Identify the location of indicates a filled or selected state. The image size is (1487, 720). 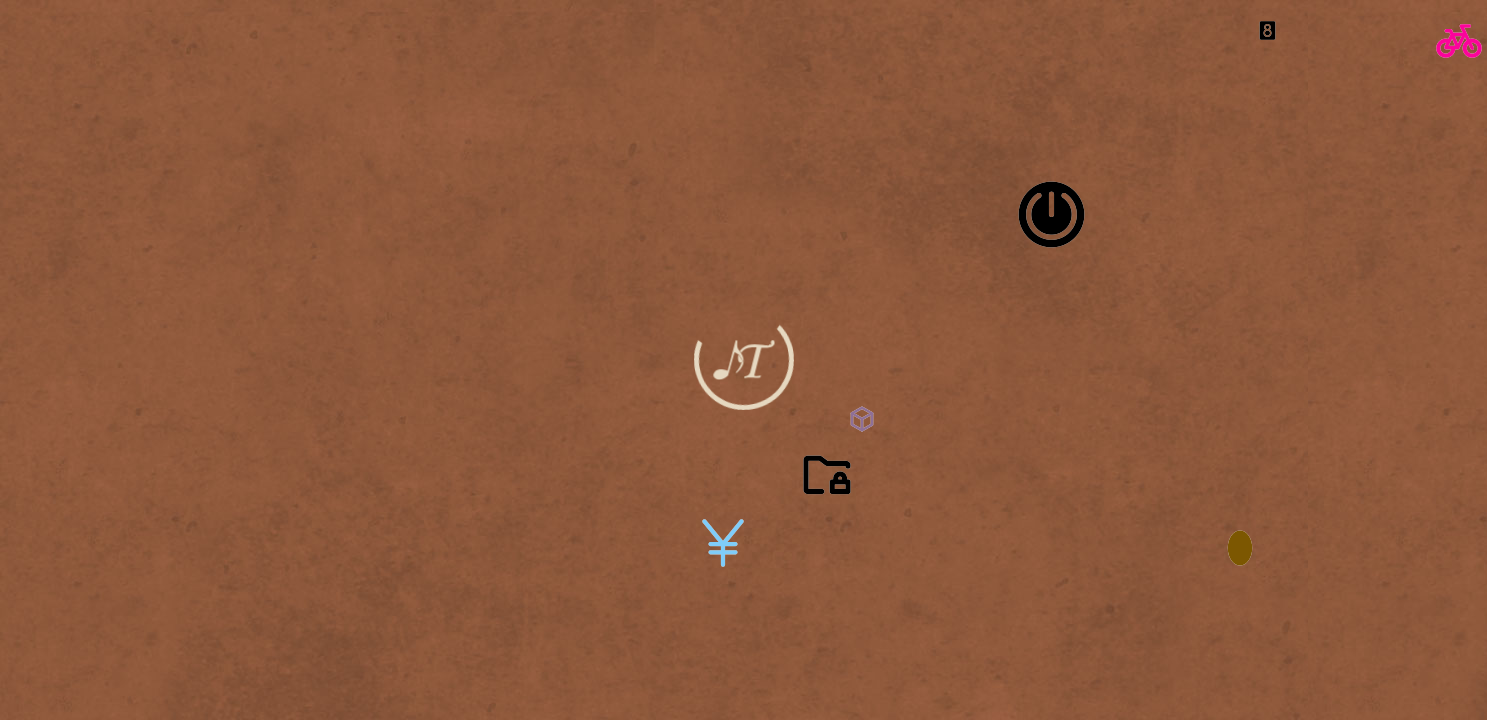
(1240, 548).